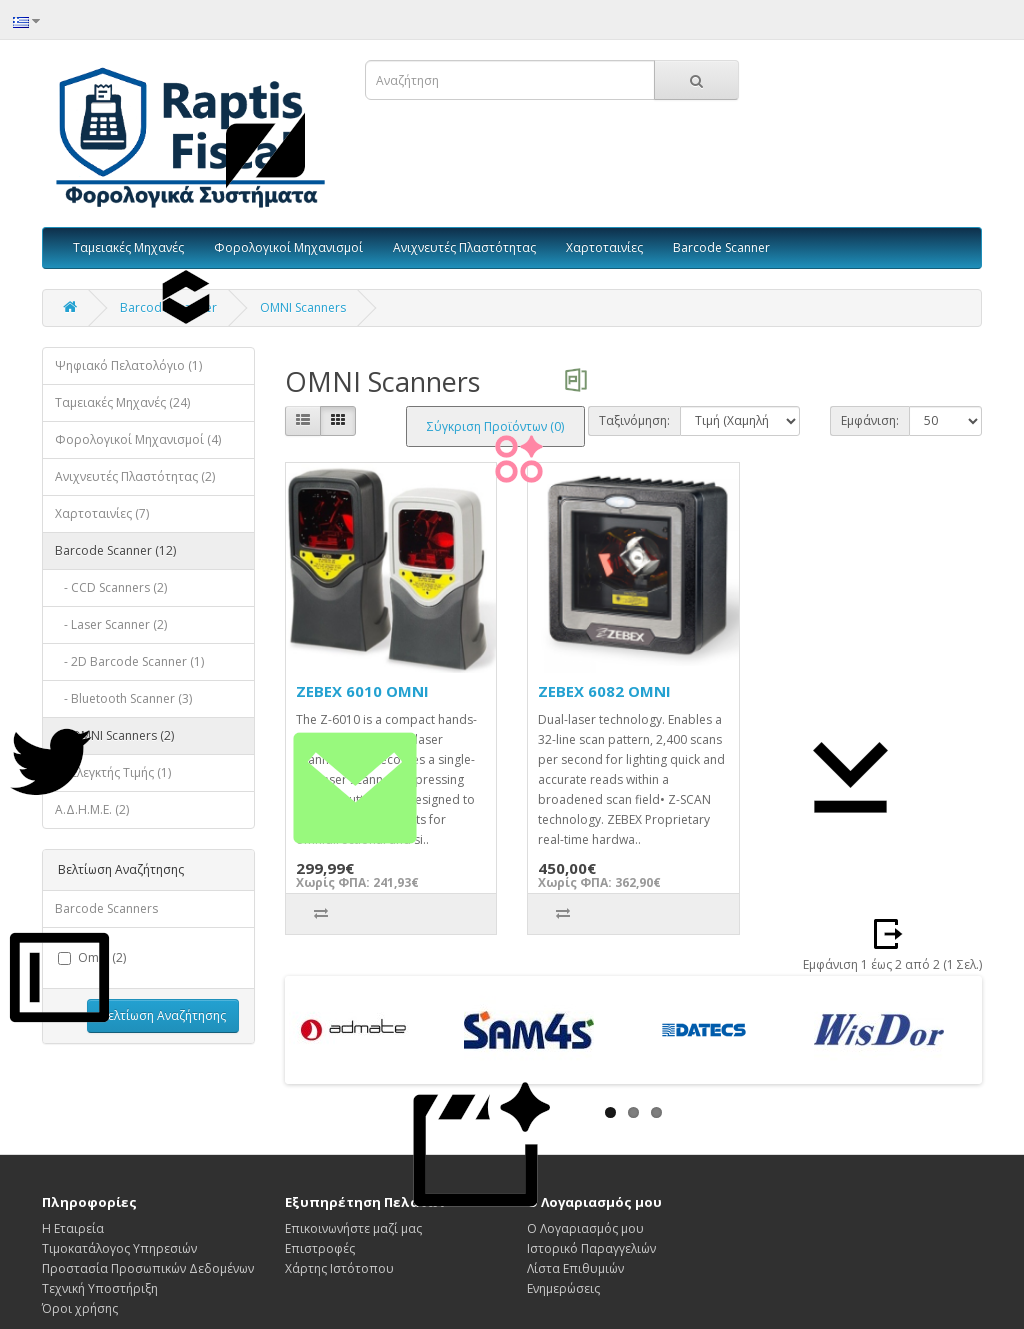 This screenshot has width=1024, height=1329. I want to click on share to twitter, so click(51, 762).